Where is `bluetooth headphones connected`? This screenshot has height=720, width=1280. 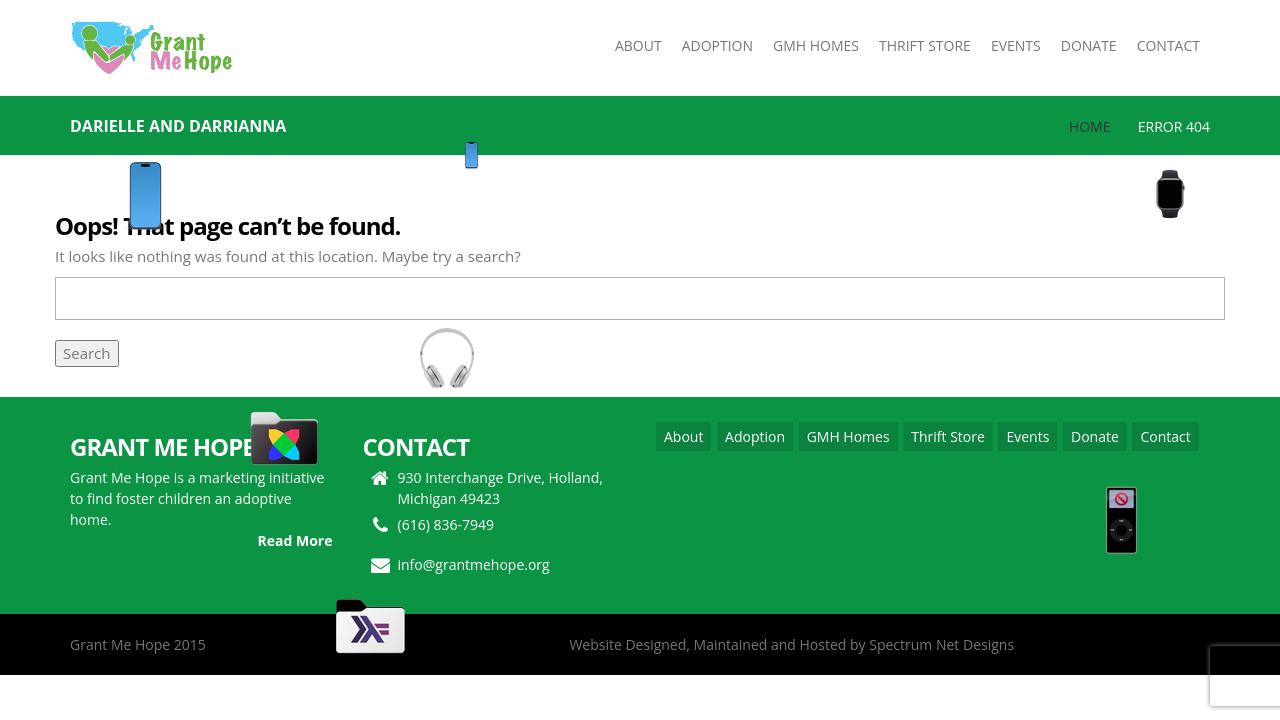
bluetooth headphones connected is located at coordinates (447, 358).